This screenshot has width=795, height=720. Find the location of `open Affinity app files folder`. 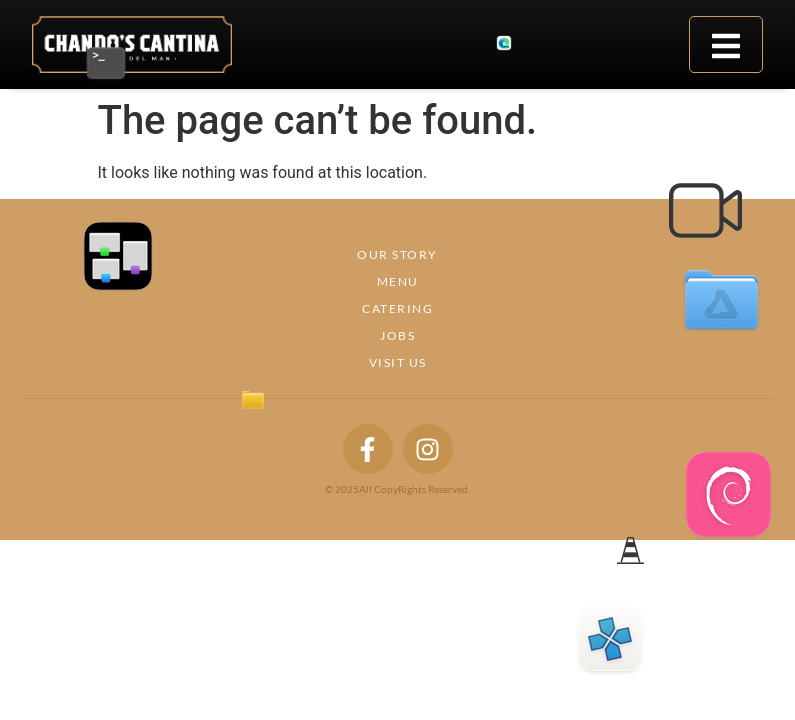

open Affinity app files folder is located at coordinates (721, 299).